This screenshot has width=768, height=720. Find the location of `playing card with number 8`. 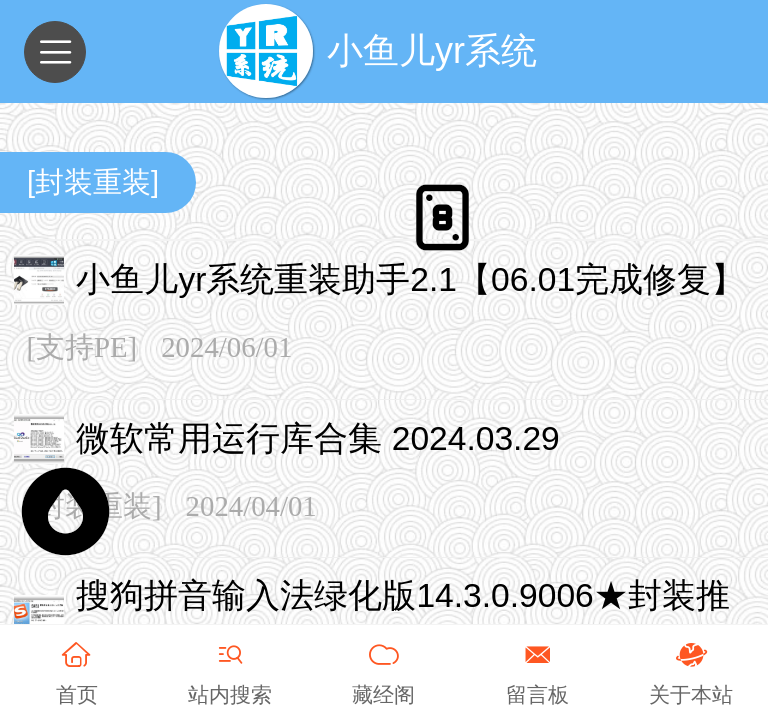

playing card with number 8 is located at coordinates (442, 217).